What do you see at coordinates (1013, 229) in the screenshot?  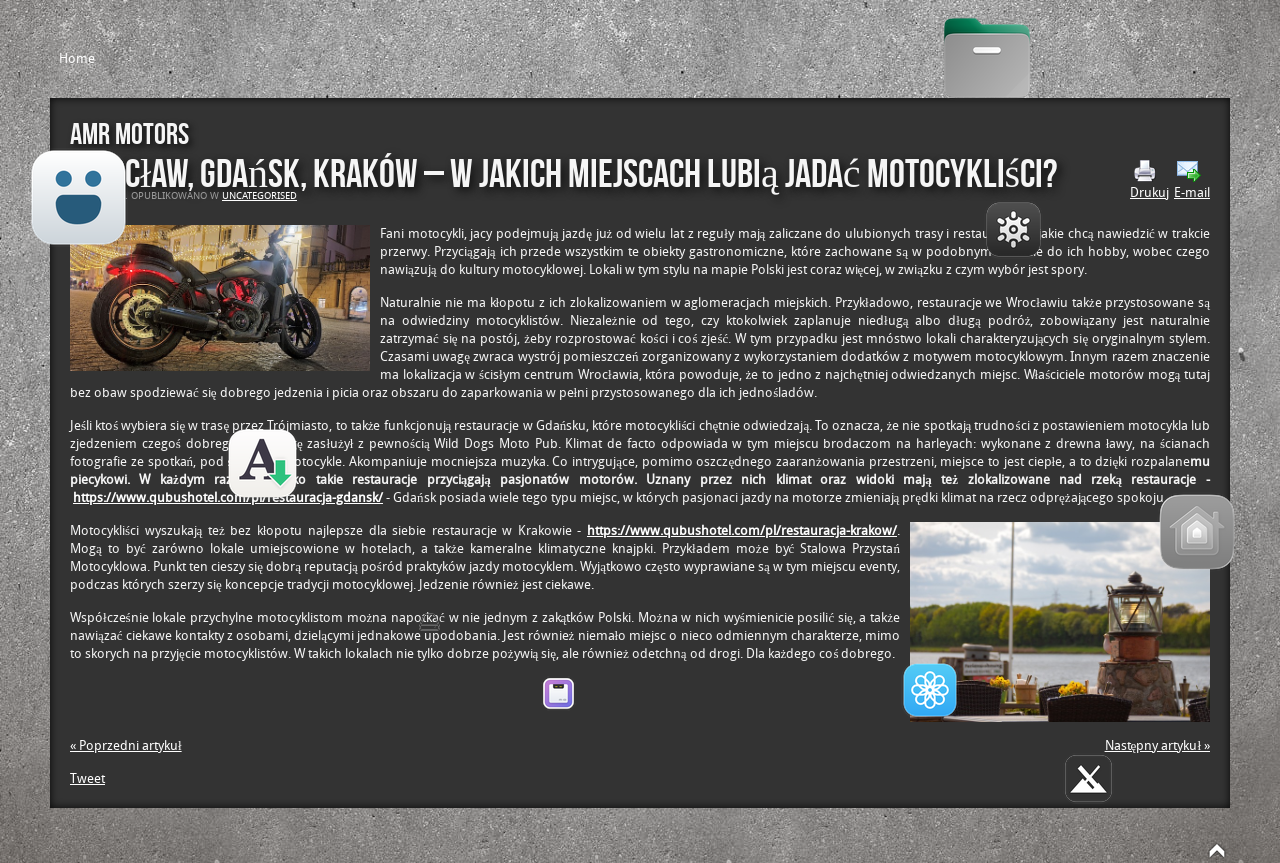 I see `open gnome mines game` at bounding box center [1013, 229].